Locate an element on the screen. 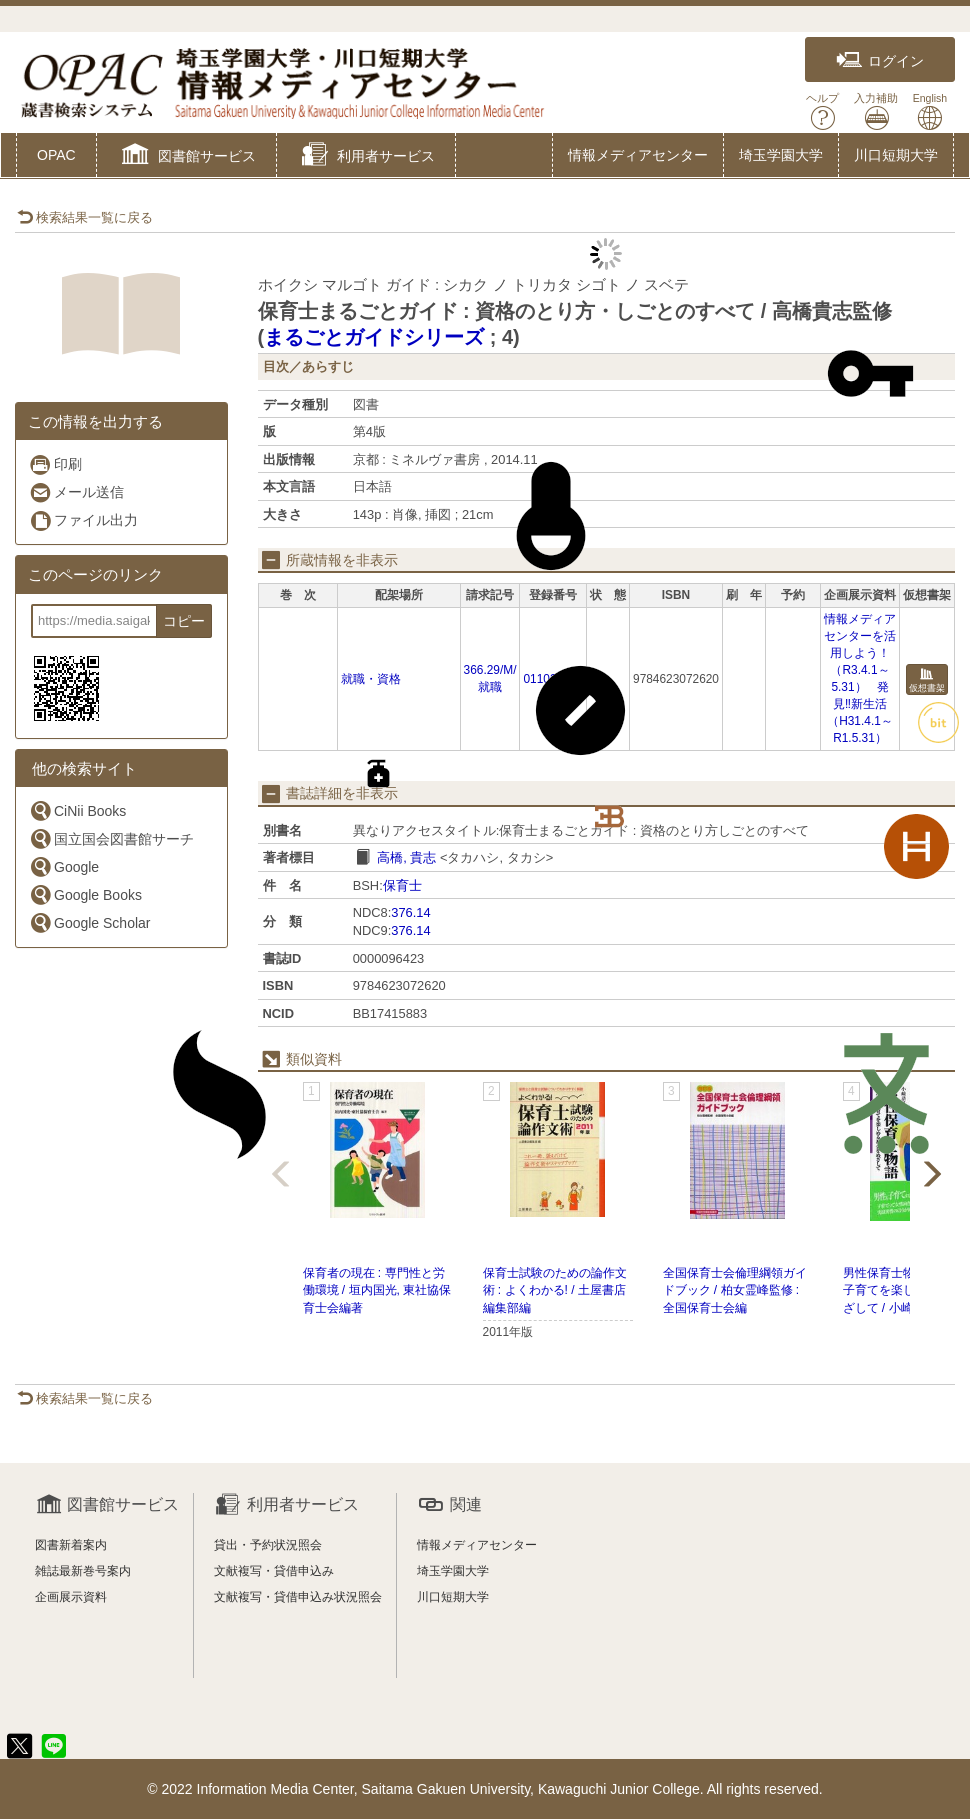 This screenshot has width=970, height=1819. add emphasis marks to chinese text is located at coordinates (886, 1093).